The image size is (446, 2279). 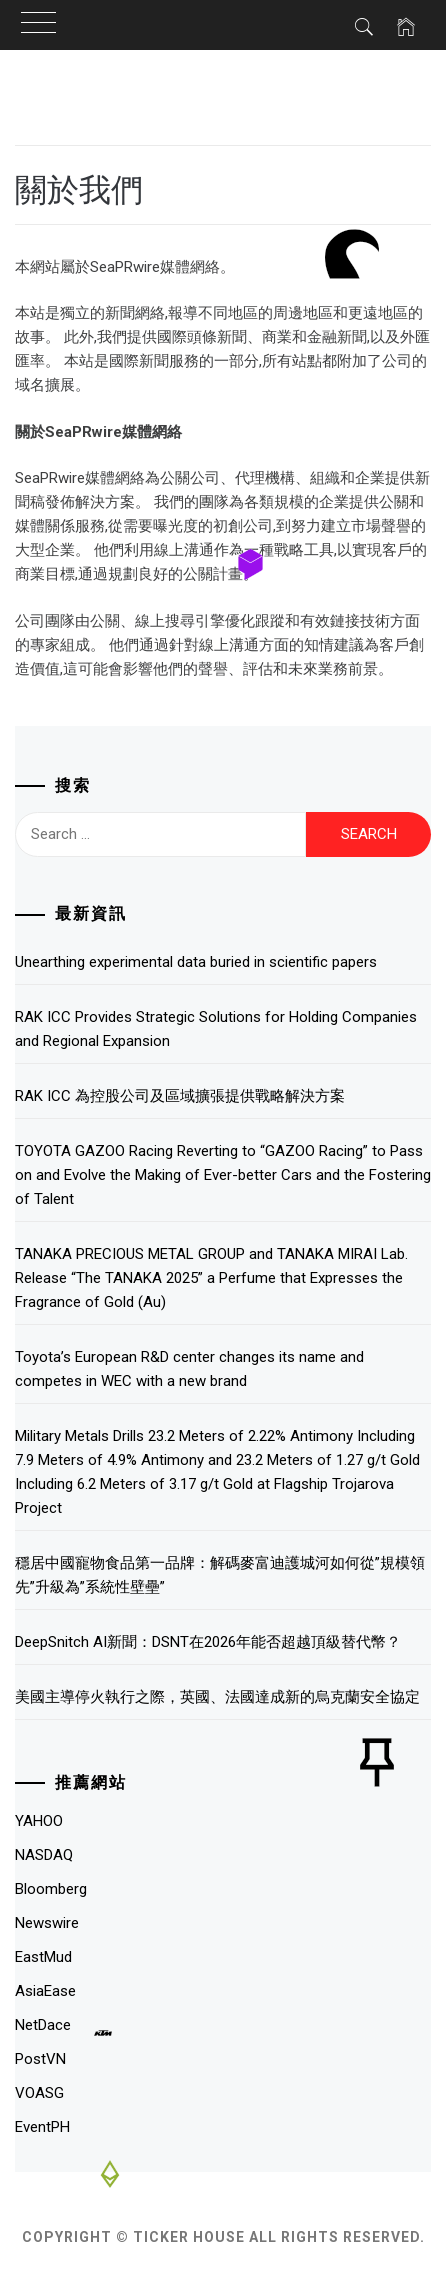 I want to click on open OctoPrint 3D printer management interface, so click(x=352, y=254).